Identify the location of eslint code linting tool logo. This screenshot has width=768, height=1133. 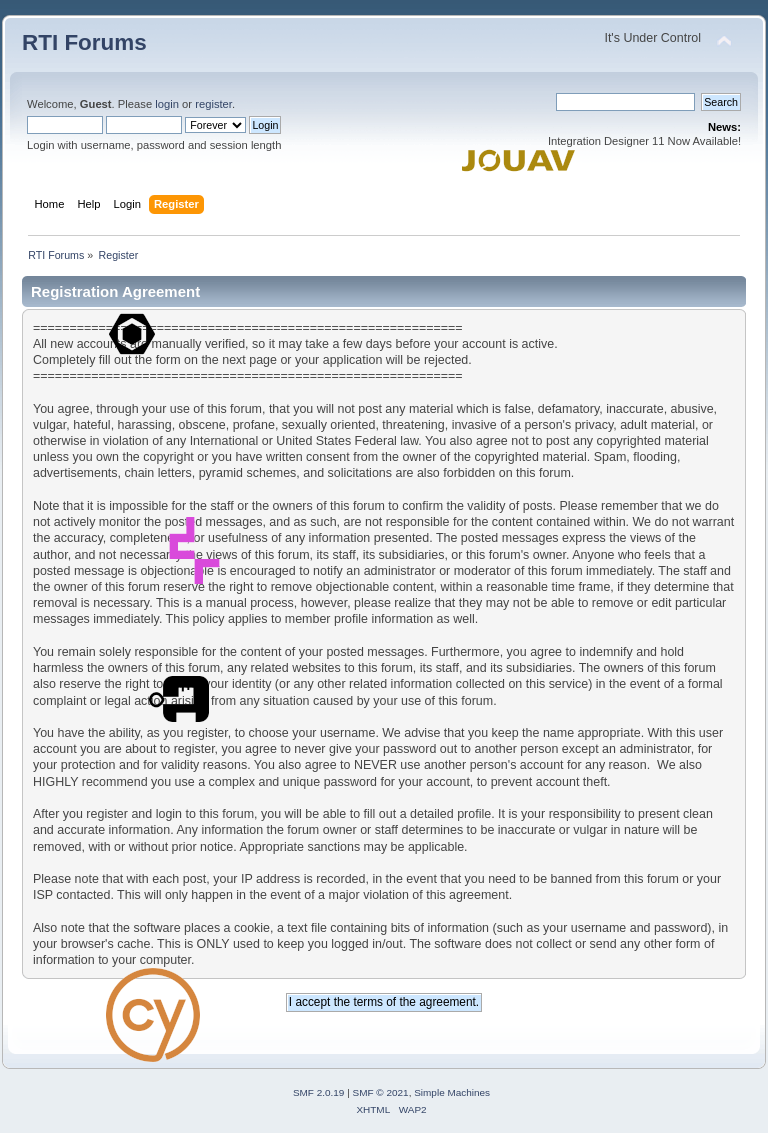
(132, 334).